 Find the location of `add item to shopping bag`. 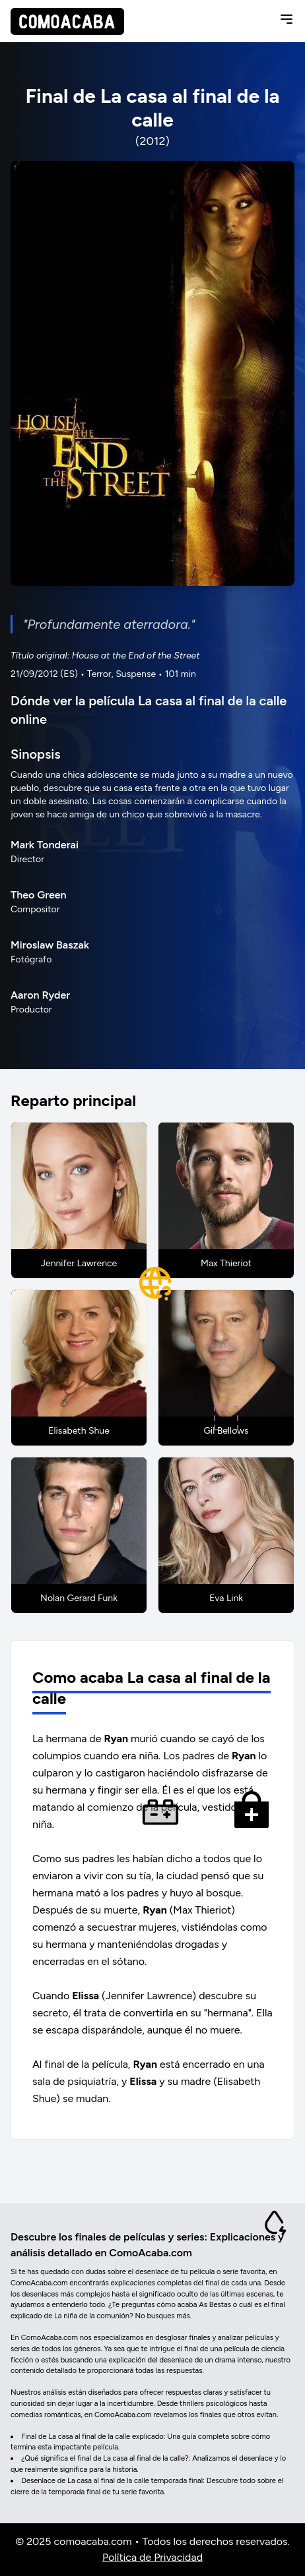

add item to shopping bag is located at coordinates (252, 1809).